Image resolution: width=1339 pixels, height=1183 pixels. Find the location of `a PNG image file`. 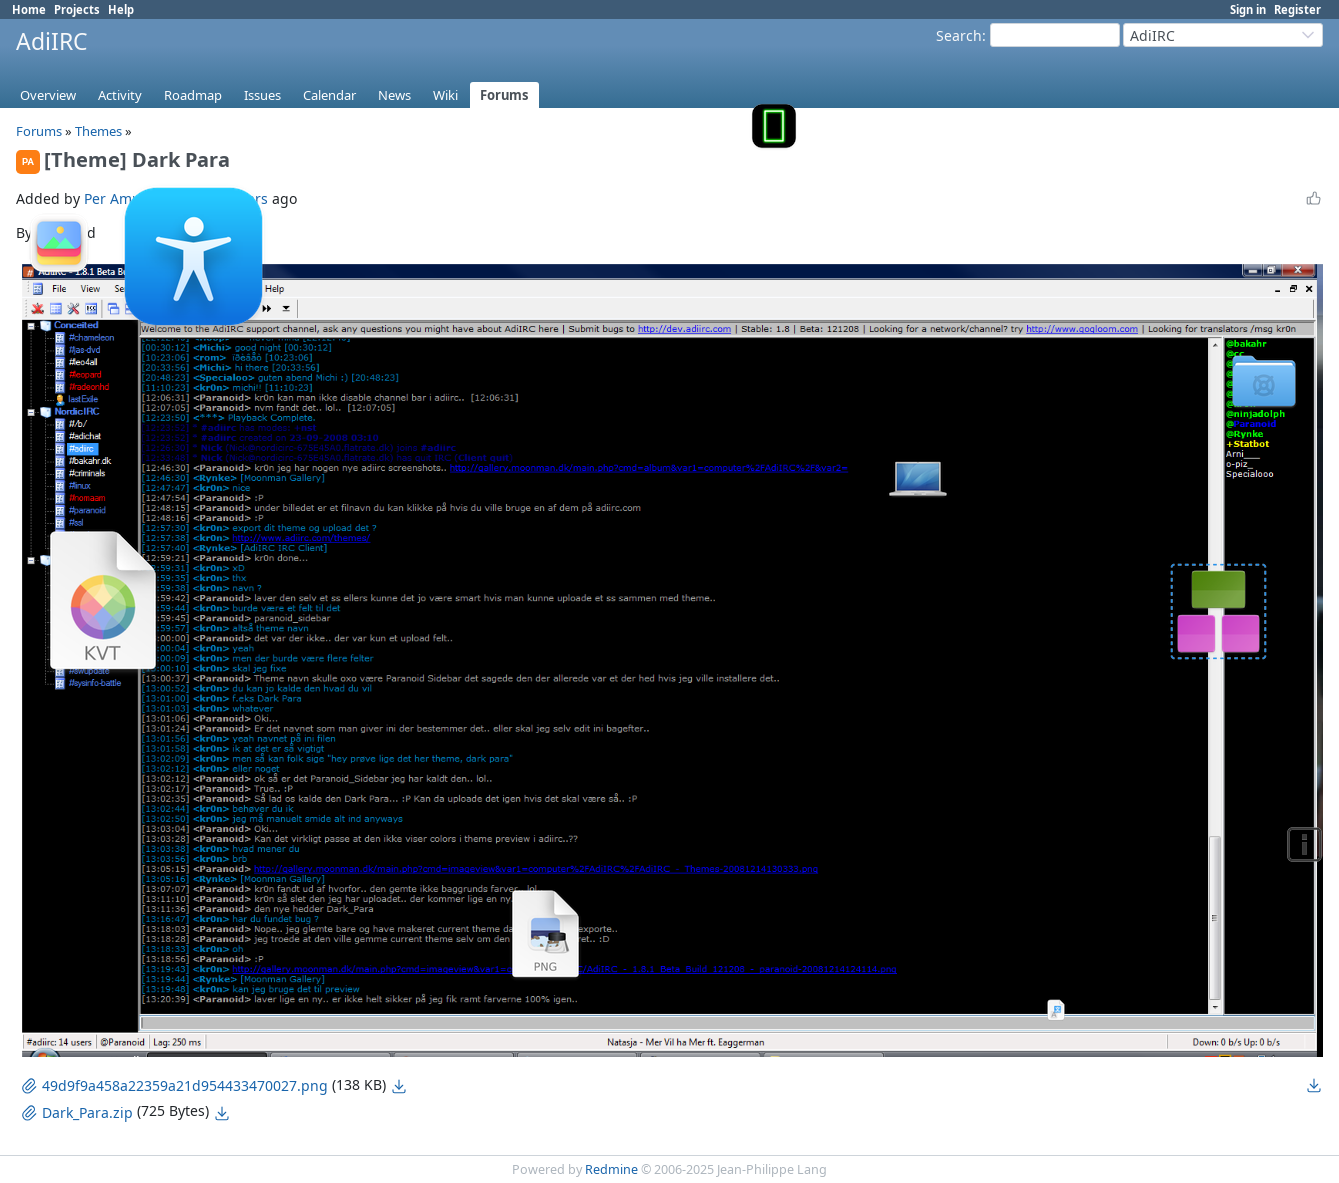

a PNG image file is located at coordinates (545, 935).